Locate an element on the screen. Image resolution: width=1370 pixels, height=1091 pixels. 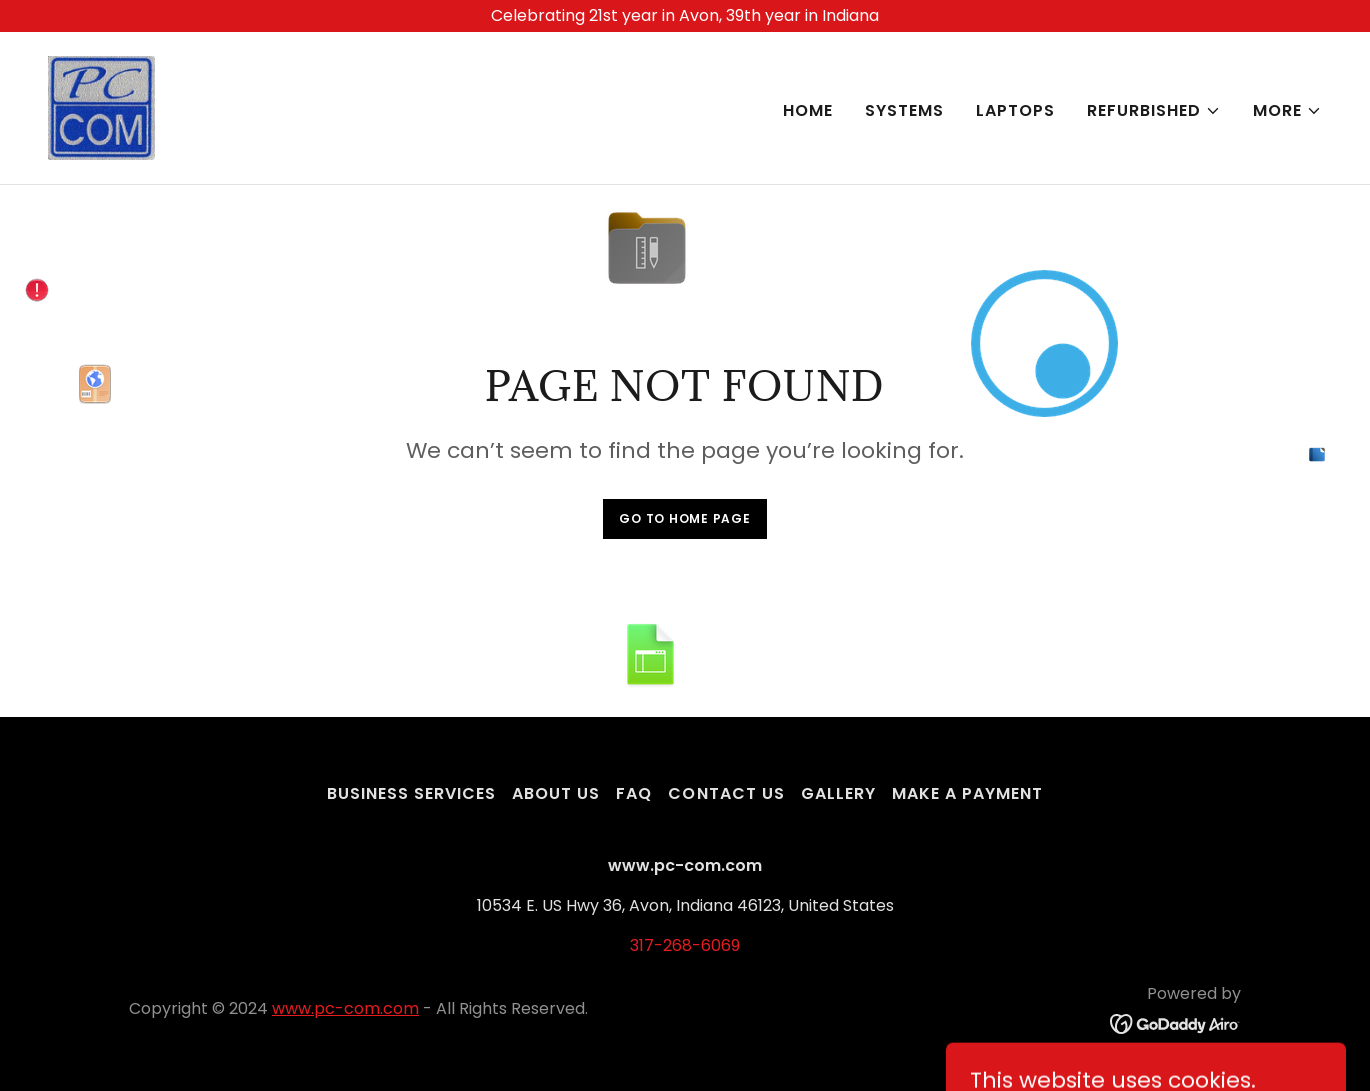
indicates a warning or alert requiring attention is located at coordinates (37, 290).